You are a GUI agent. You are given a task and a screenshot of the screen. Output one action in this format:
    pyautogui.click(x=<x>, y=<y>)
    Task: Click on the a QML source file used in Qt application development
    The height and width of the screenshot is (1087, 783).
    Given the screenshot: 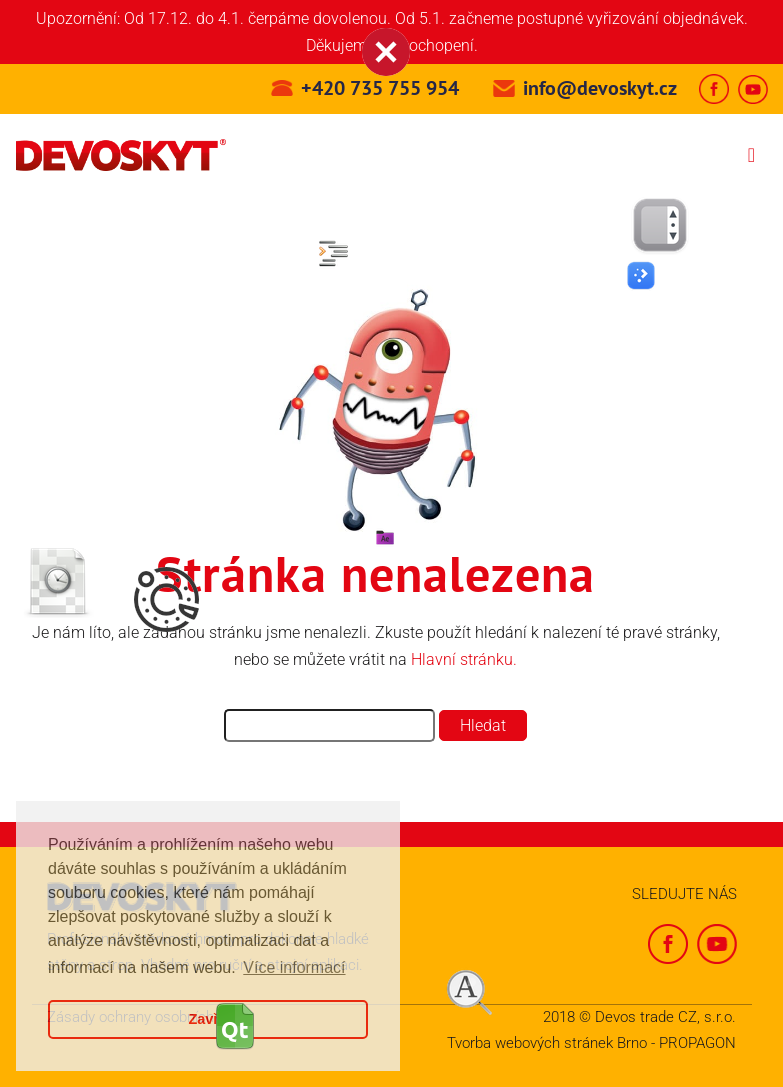 What is the action you would take?
    pyautogui.click(x=235, y=1026)
    